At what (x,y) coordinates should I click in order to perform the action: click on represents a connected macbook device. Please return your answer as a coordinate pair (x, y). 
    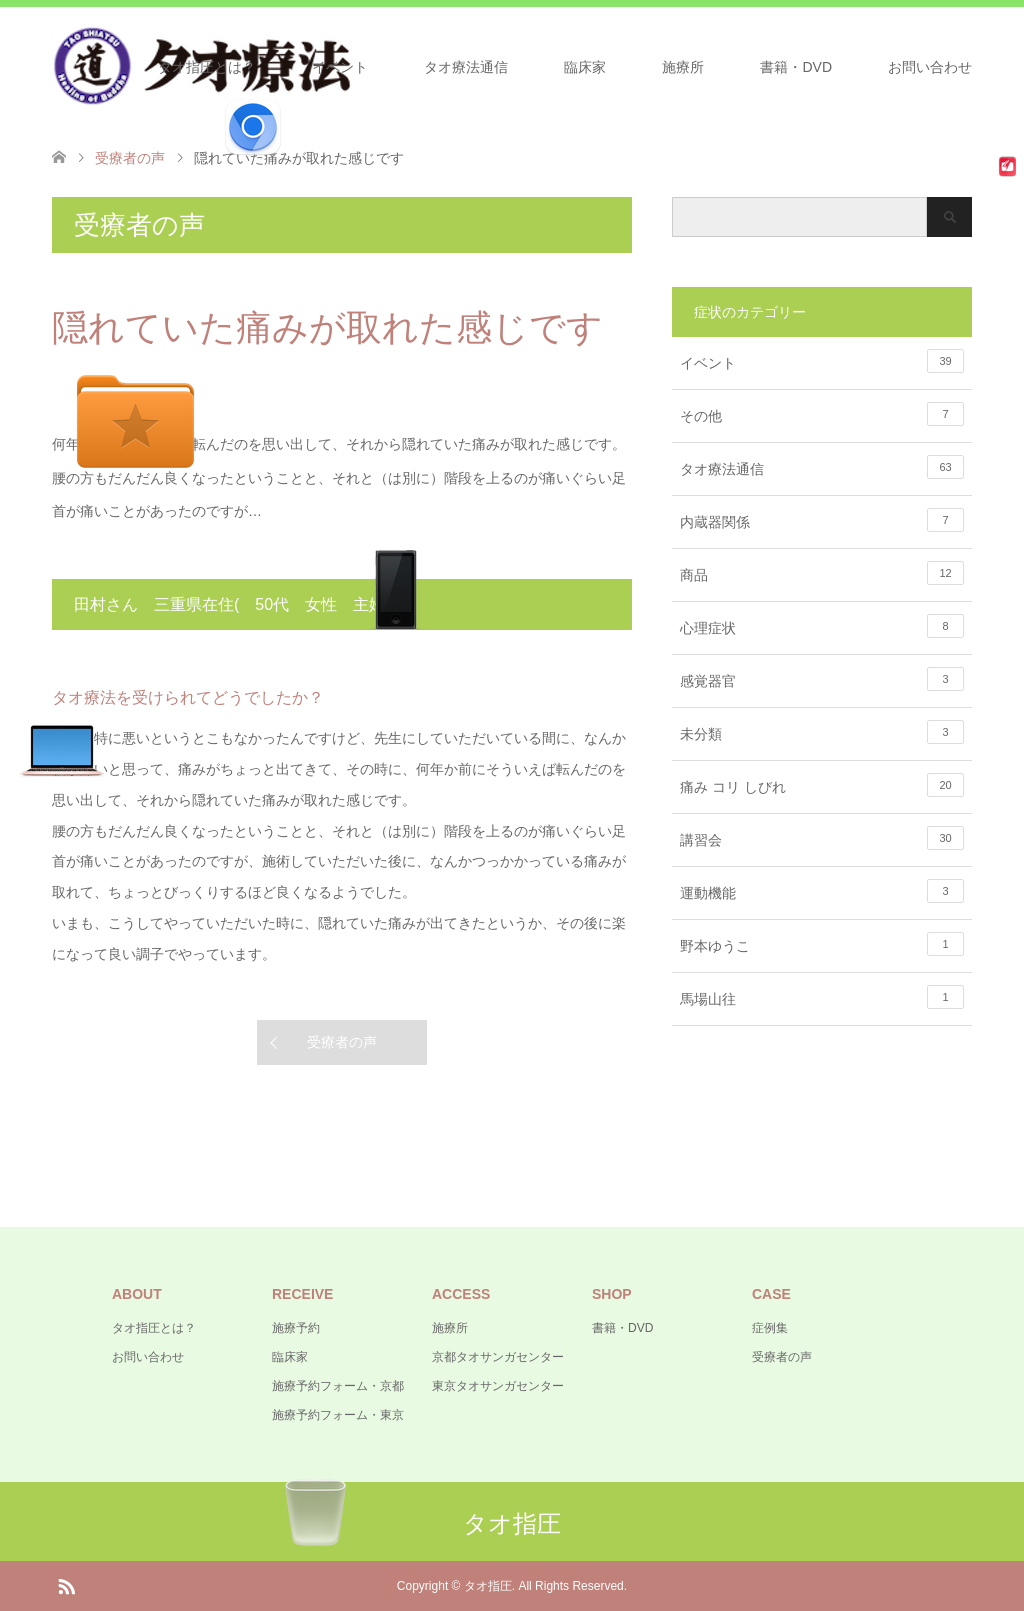
    Looking at the image, I should click on (62, 743).